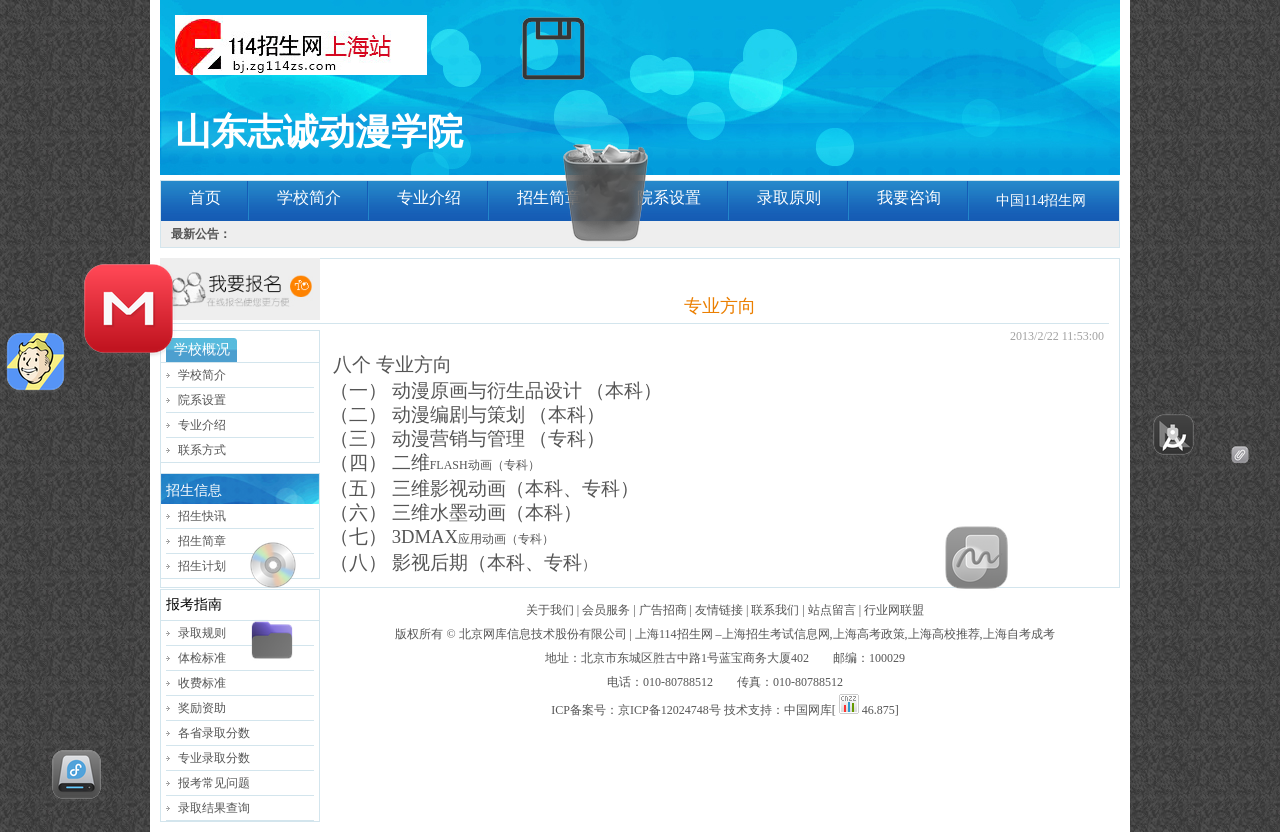 This screenshot has height=832, width=1280. What do you see at coordinates (273, 565) in the screenshot?
I see `insert or eject optical disc media` at bounding box center [273, 565].